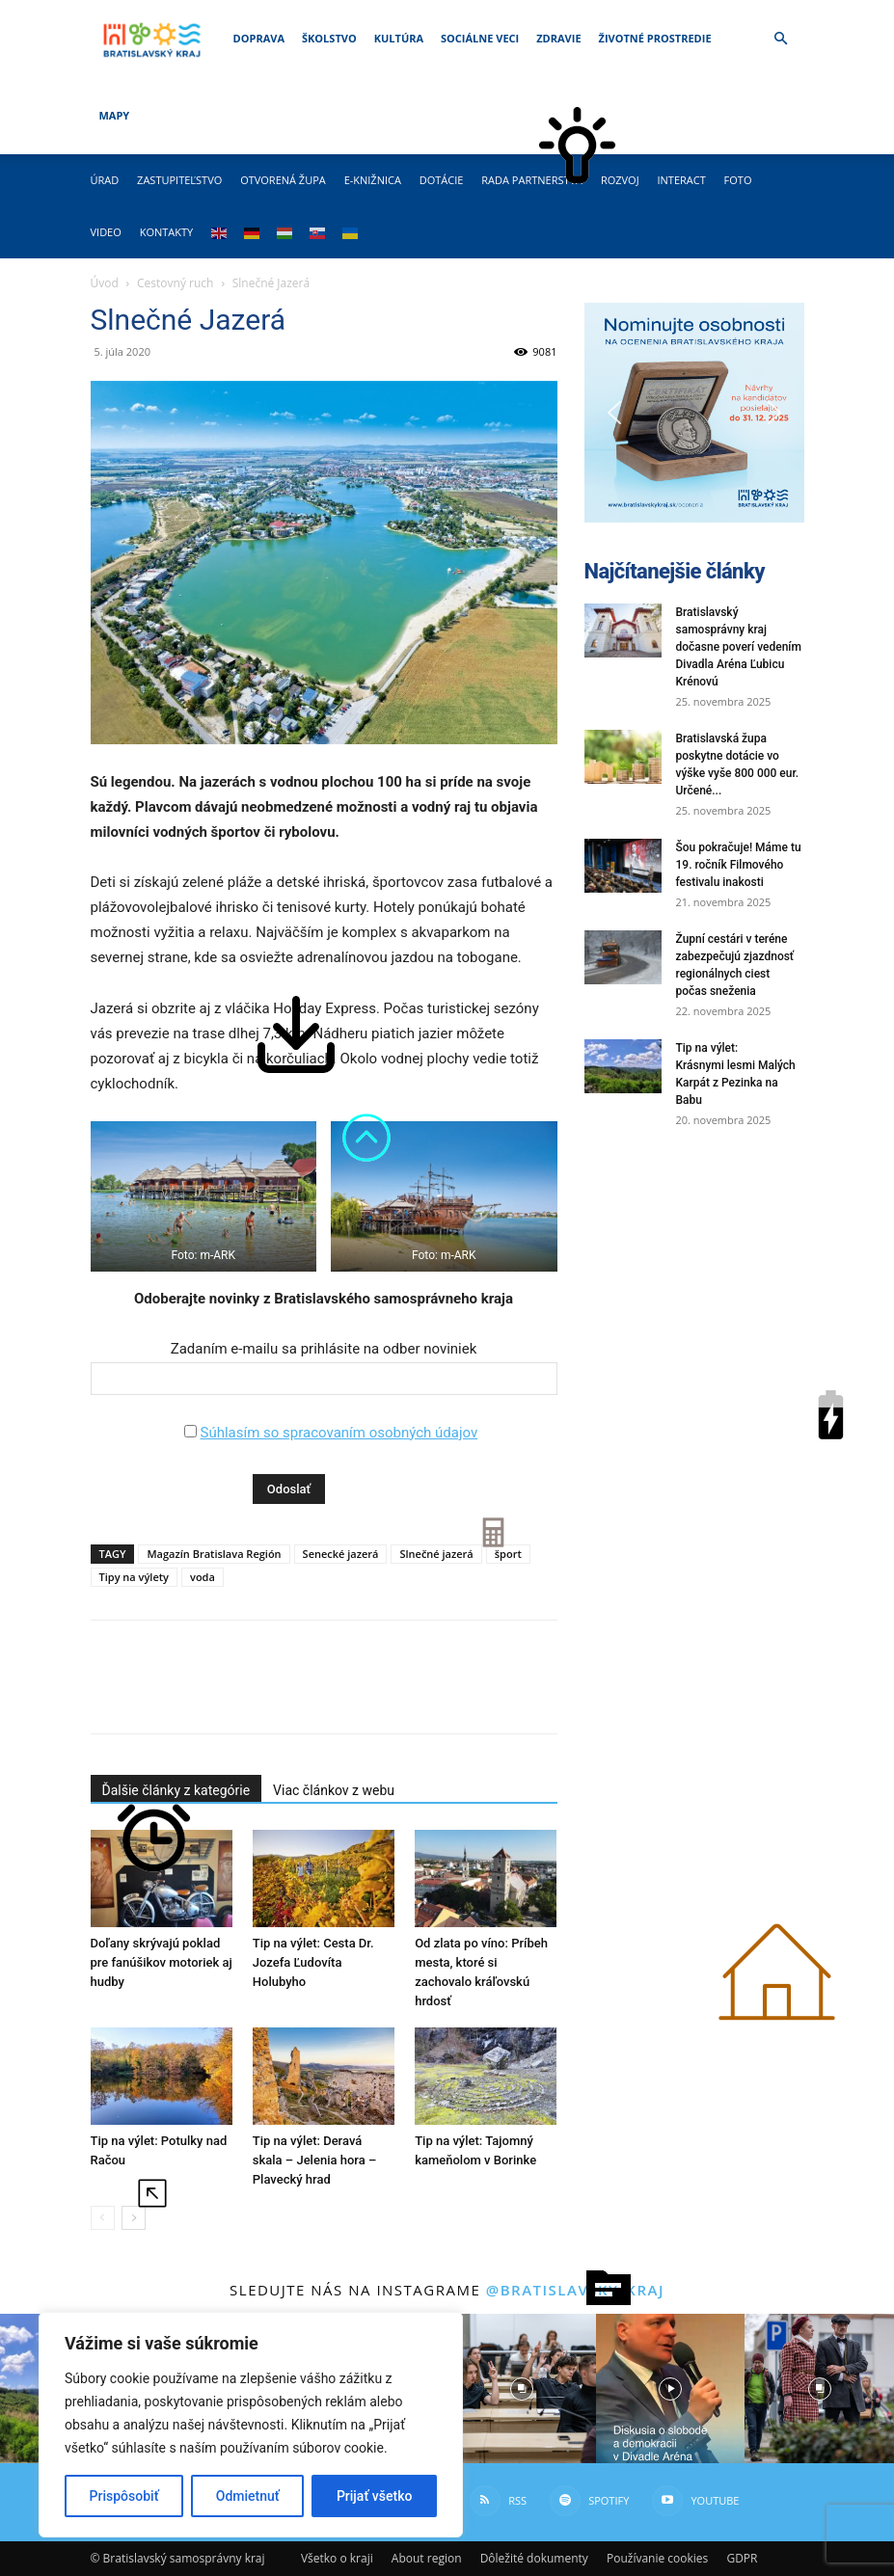 This screenshot has width=894, height=2576. I want to click on download a file or document, so click(296, 1034).